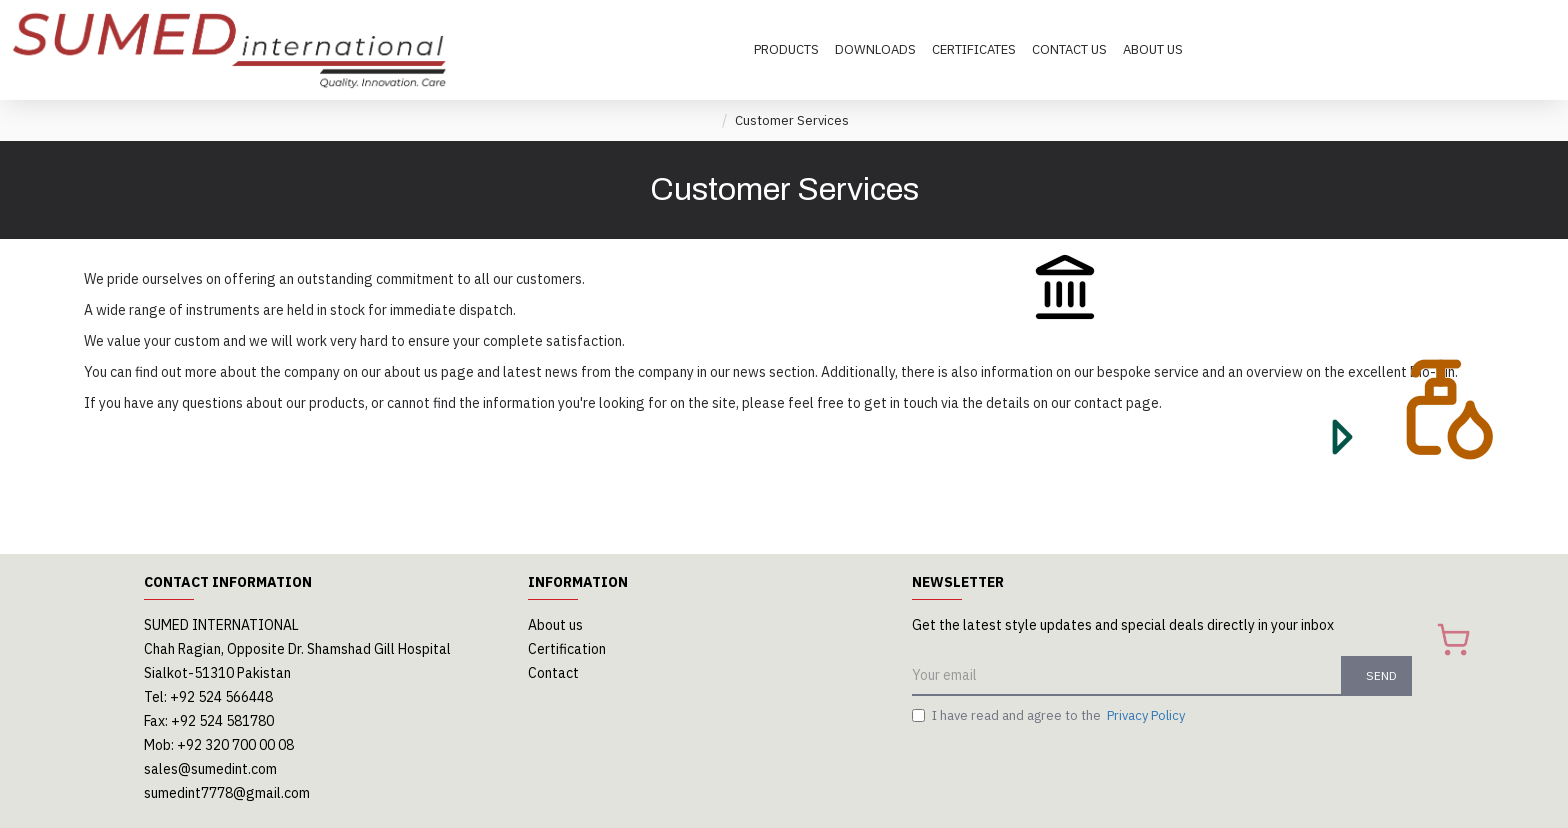 The width and height of the screenshot is (1568, 828). What do you see at coordinates (1447, 409) in the screenshot?
I see `access hand sanitizer or soap dispenser location` at bounding box center [1447, 409].